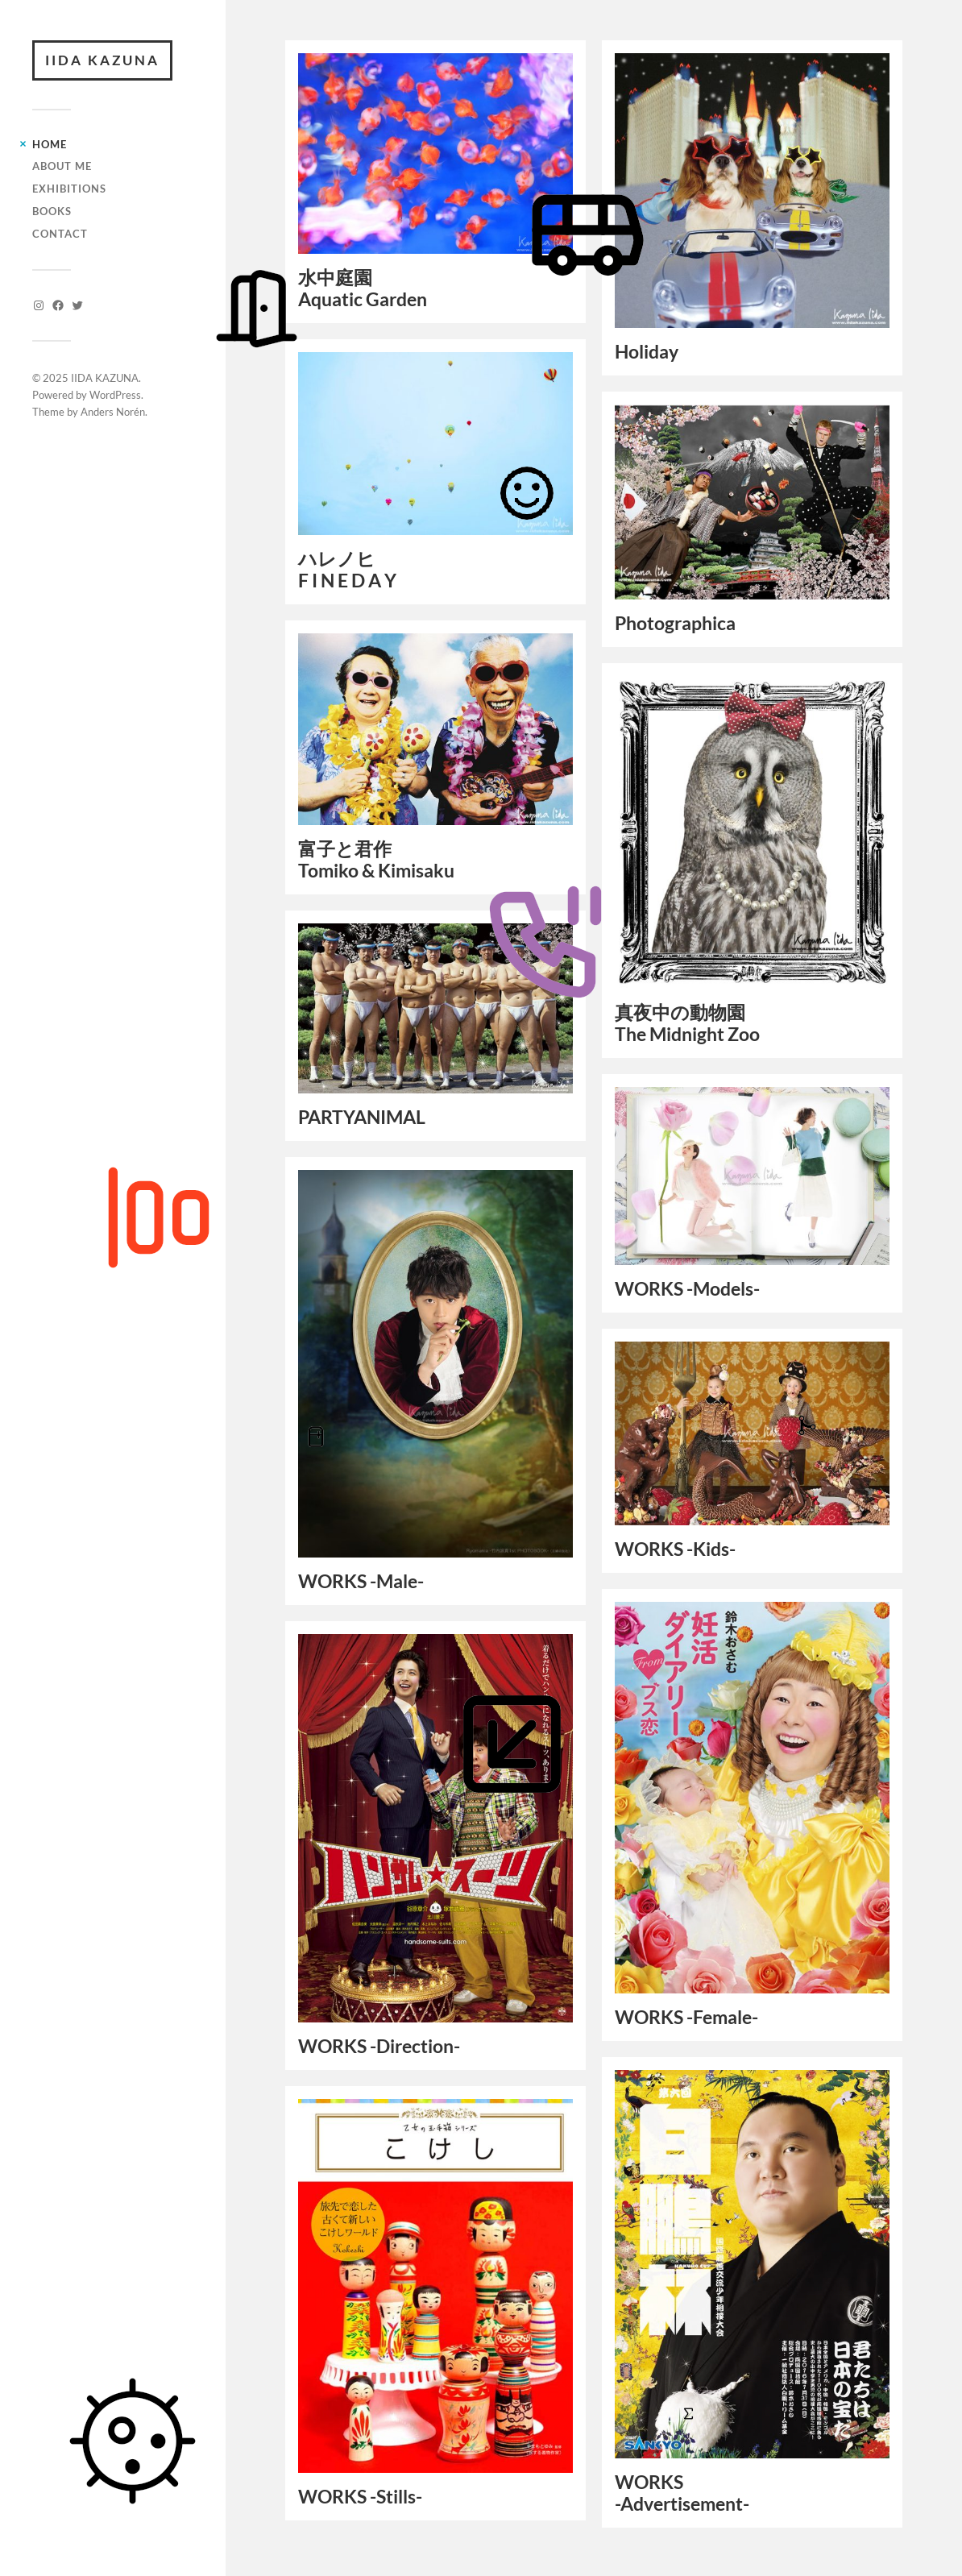 The width and height of the screenshot is (962, 2576). What do you see at coordinates (688, 2413) in the screenshot?
I see `calculate sum or total` at bounding box center [688, 2413].